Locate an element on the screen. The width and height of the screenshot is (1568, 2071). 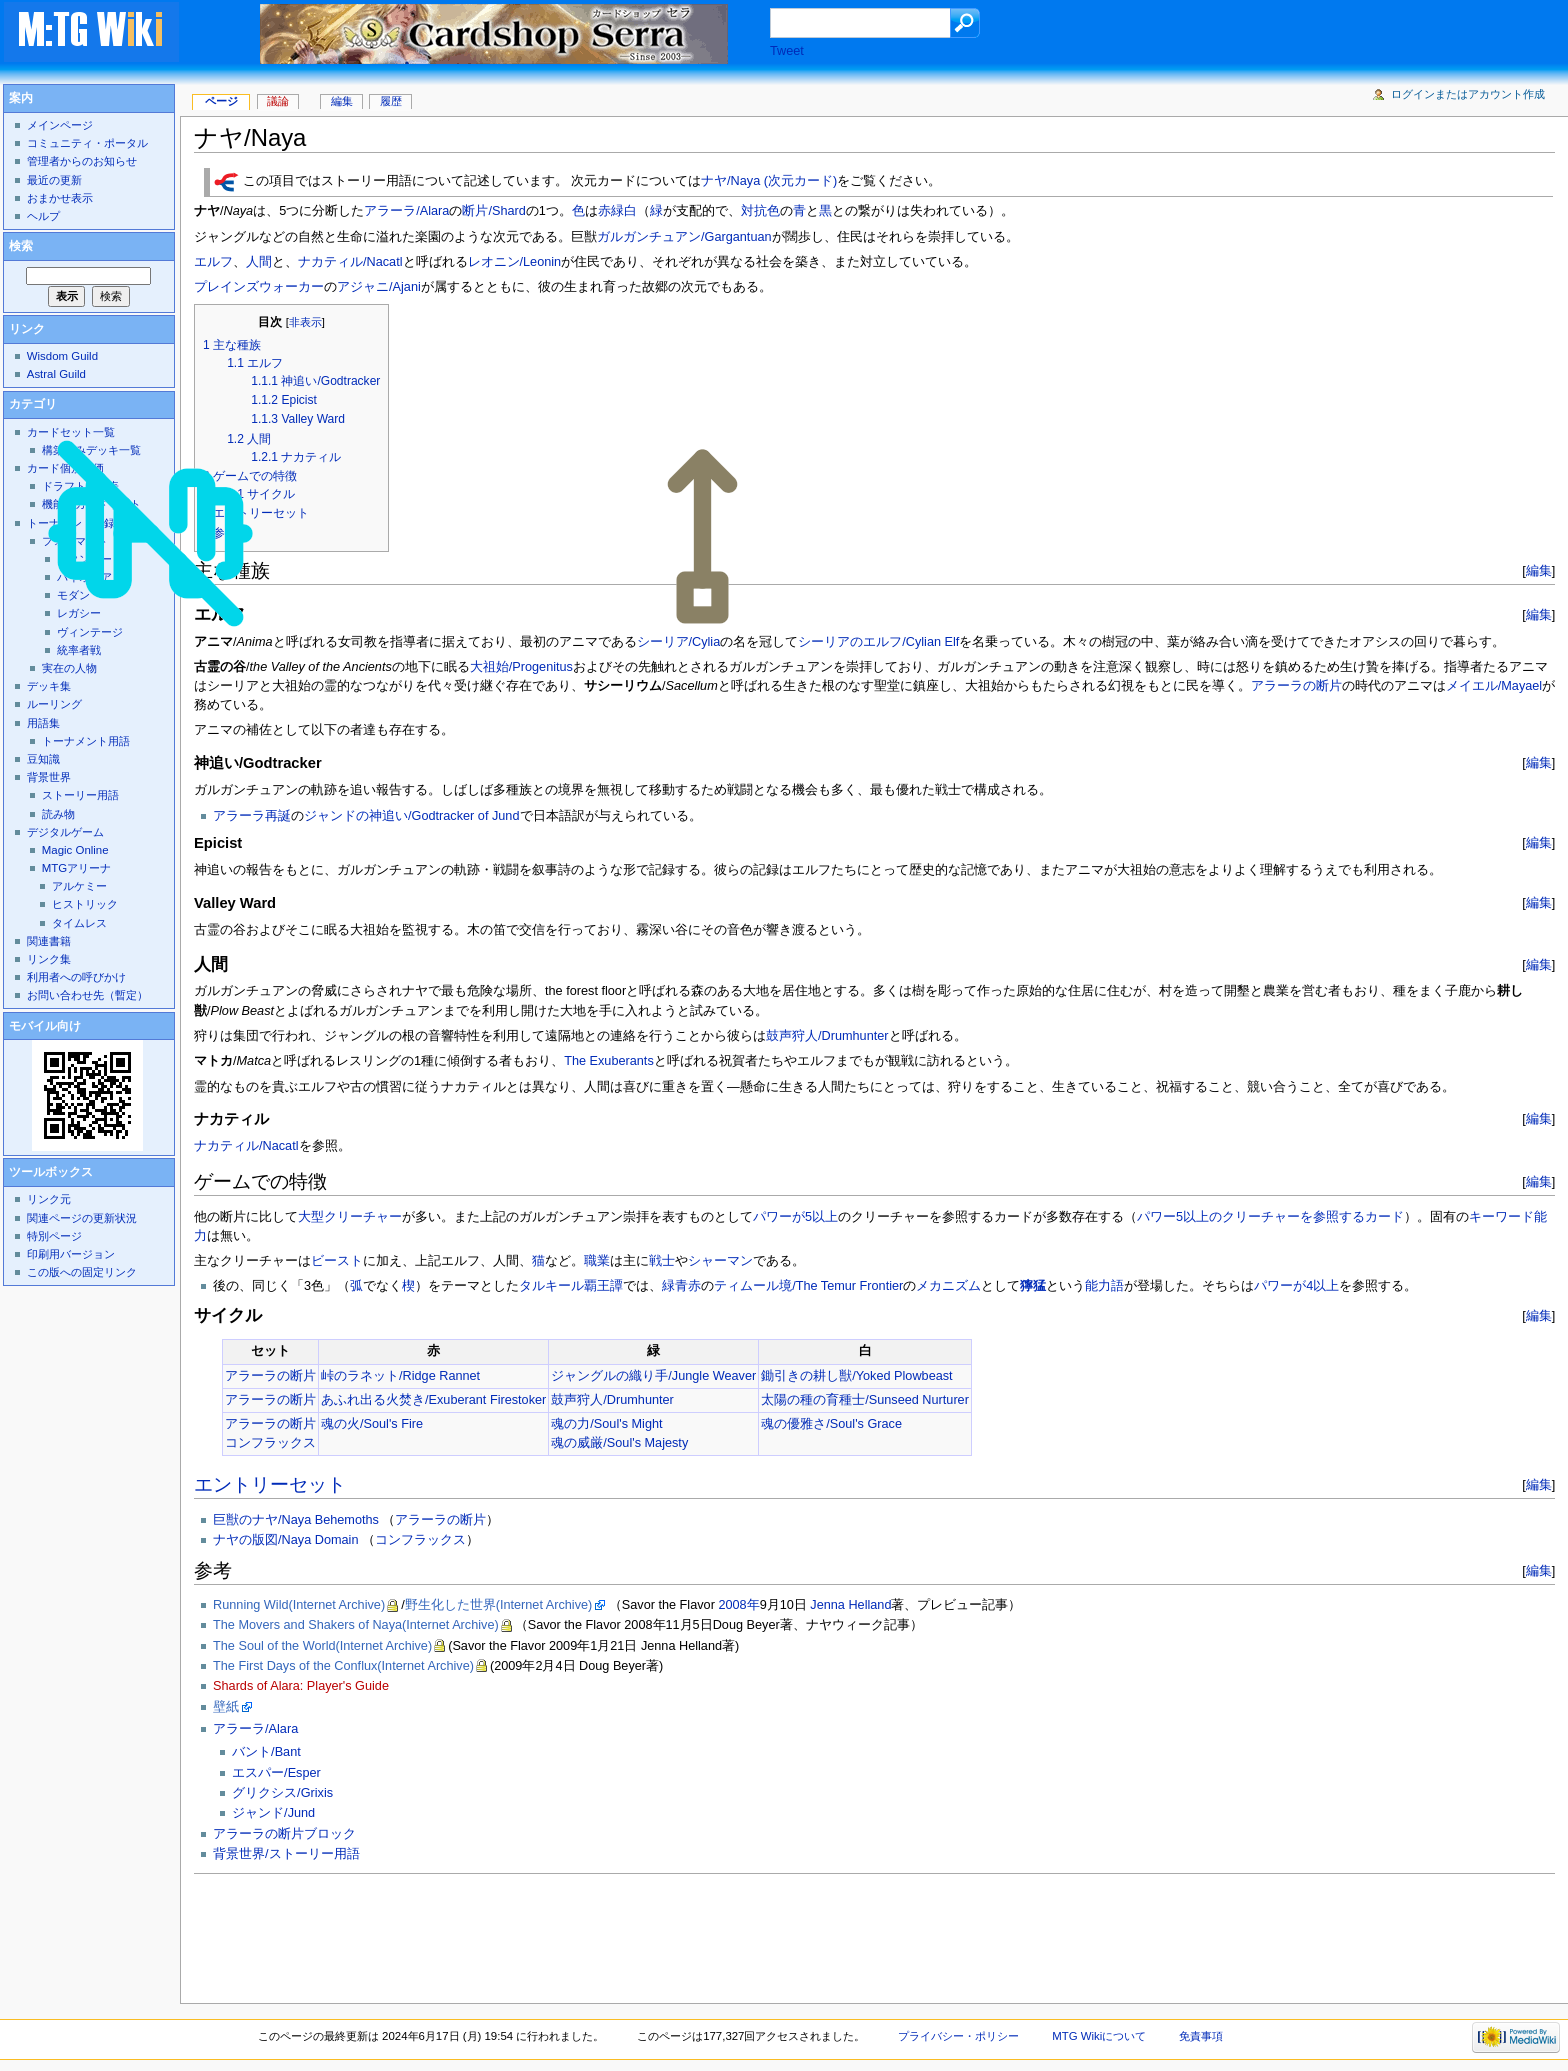
disable workout tracking is located at coordinates (150, 533).